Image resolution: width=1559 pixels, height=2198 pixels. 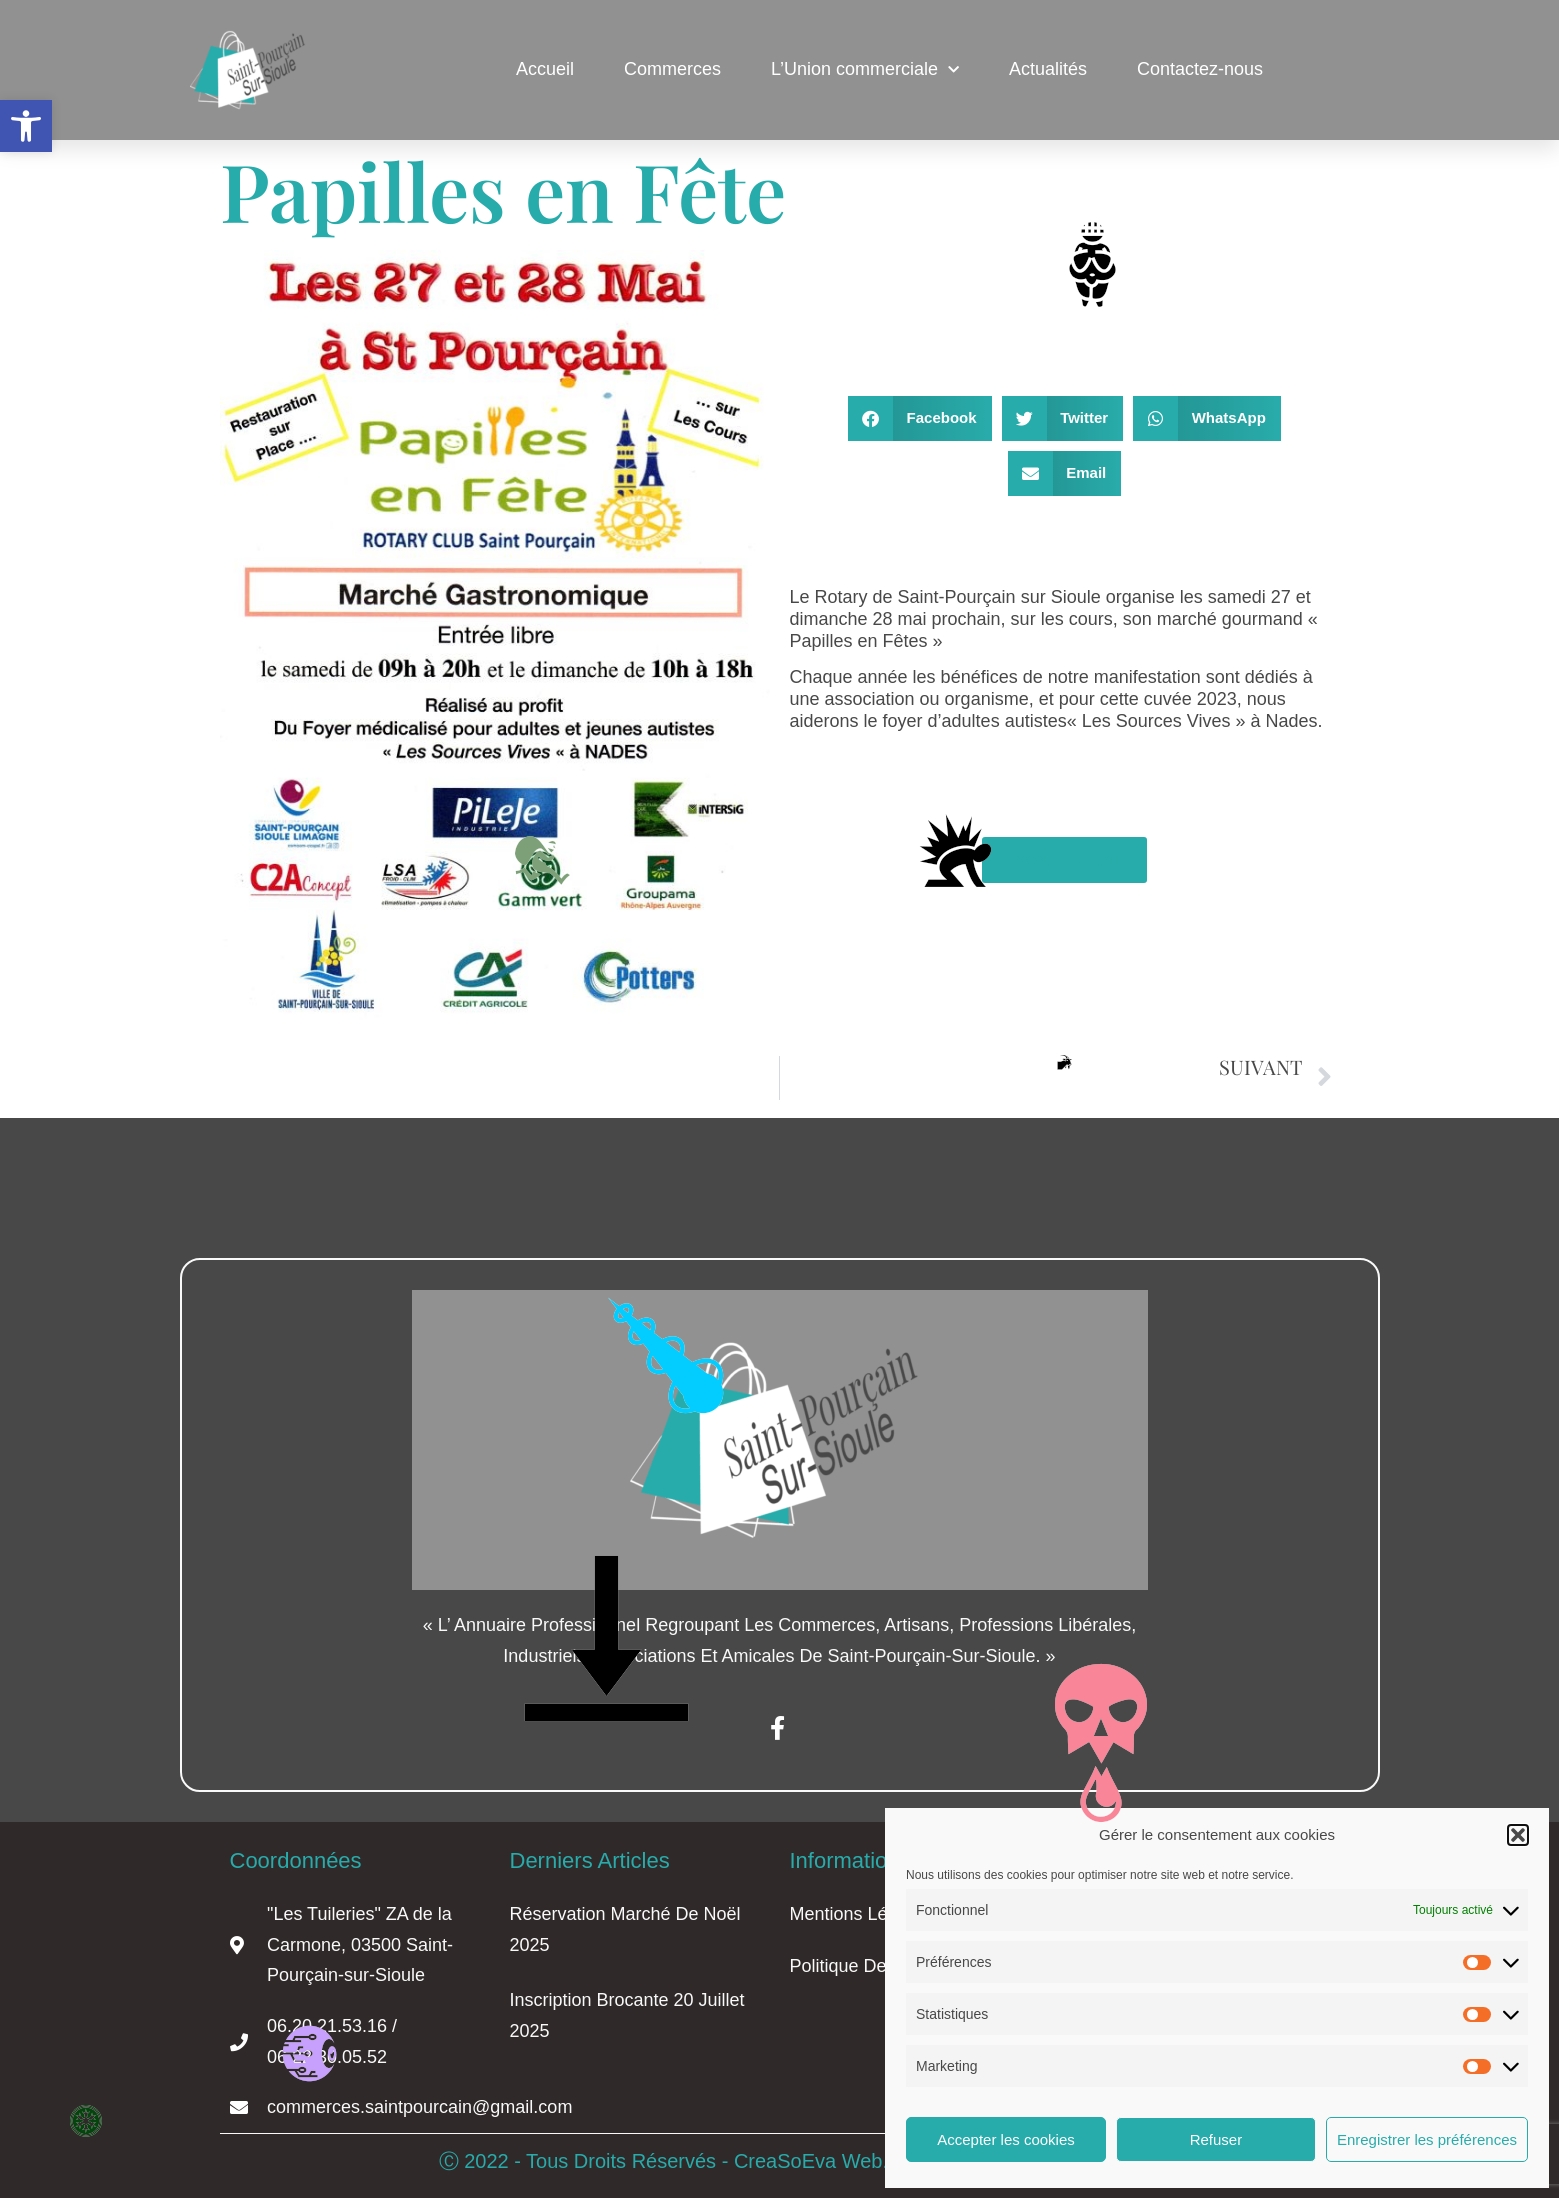 I want to click on activate ice or frost ability, so click(x=86, y=2121).